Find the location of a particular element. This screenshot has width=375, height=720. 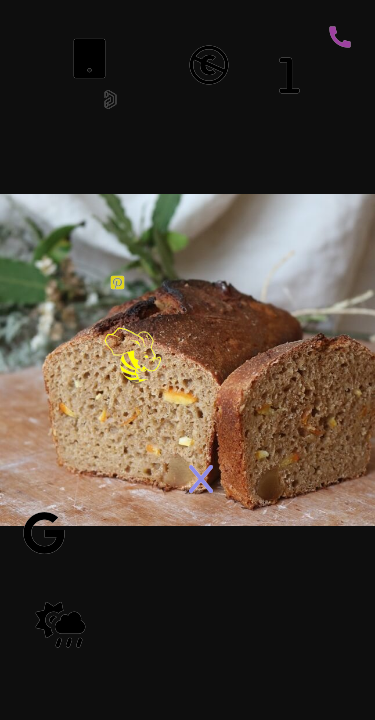

make a phone call is located at coordinates (340, 37).